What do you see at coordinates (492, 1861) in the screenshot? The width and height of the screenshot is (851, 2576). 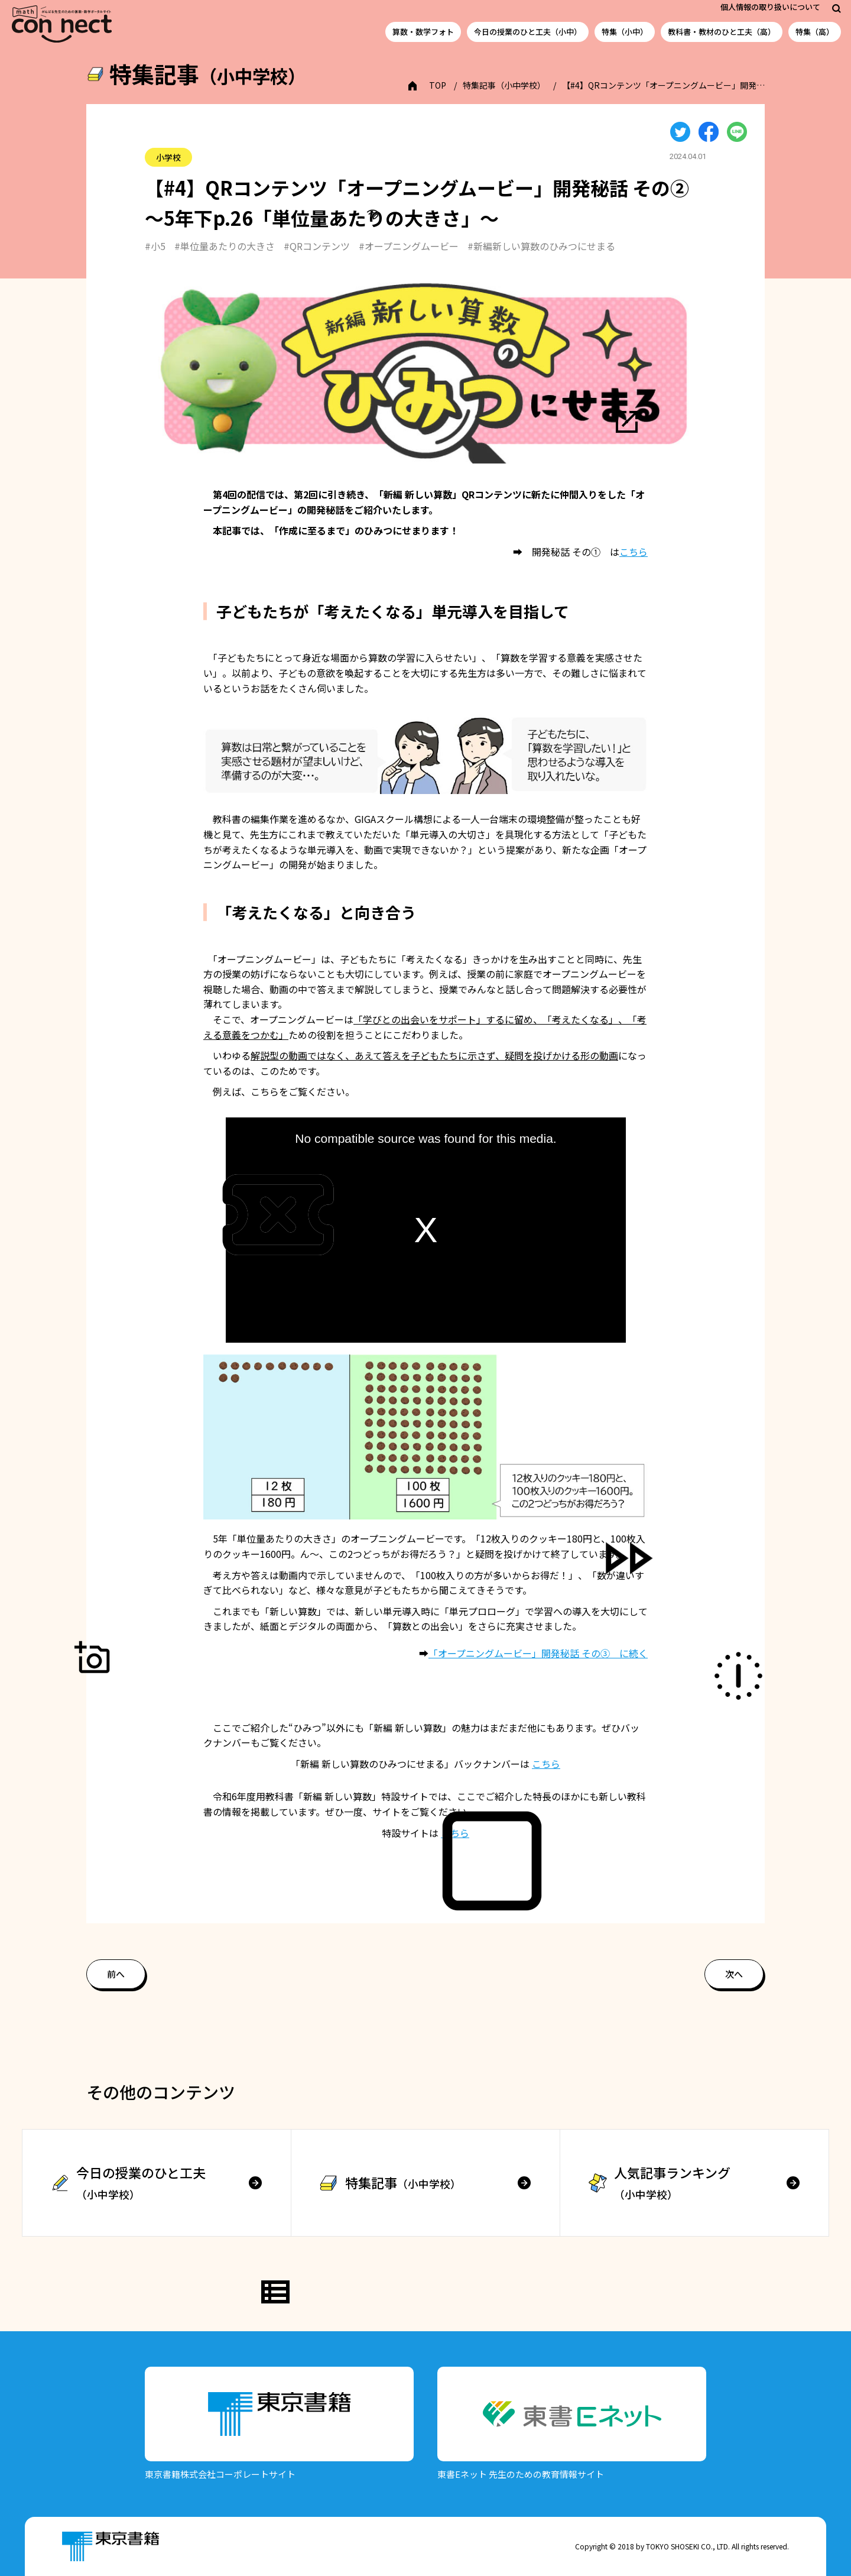 I see `unchecked checkbox or selection state` at bounding box center [492, 1861].